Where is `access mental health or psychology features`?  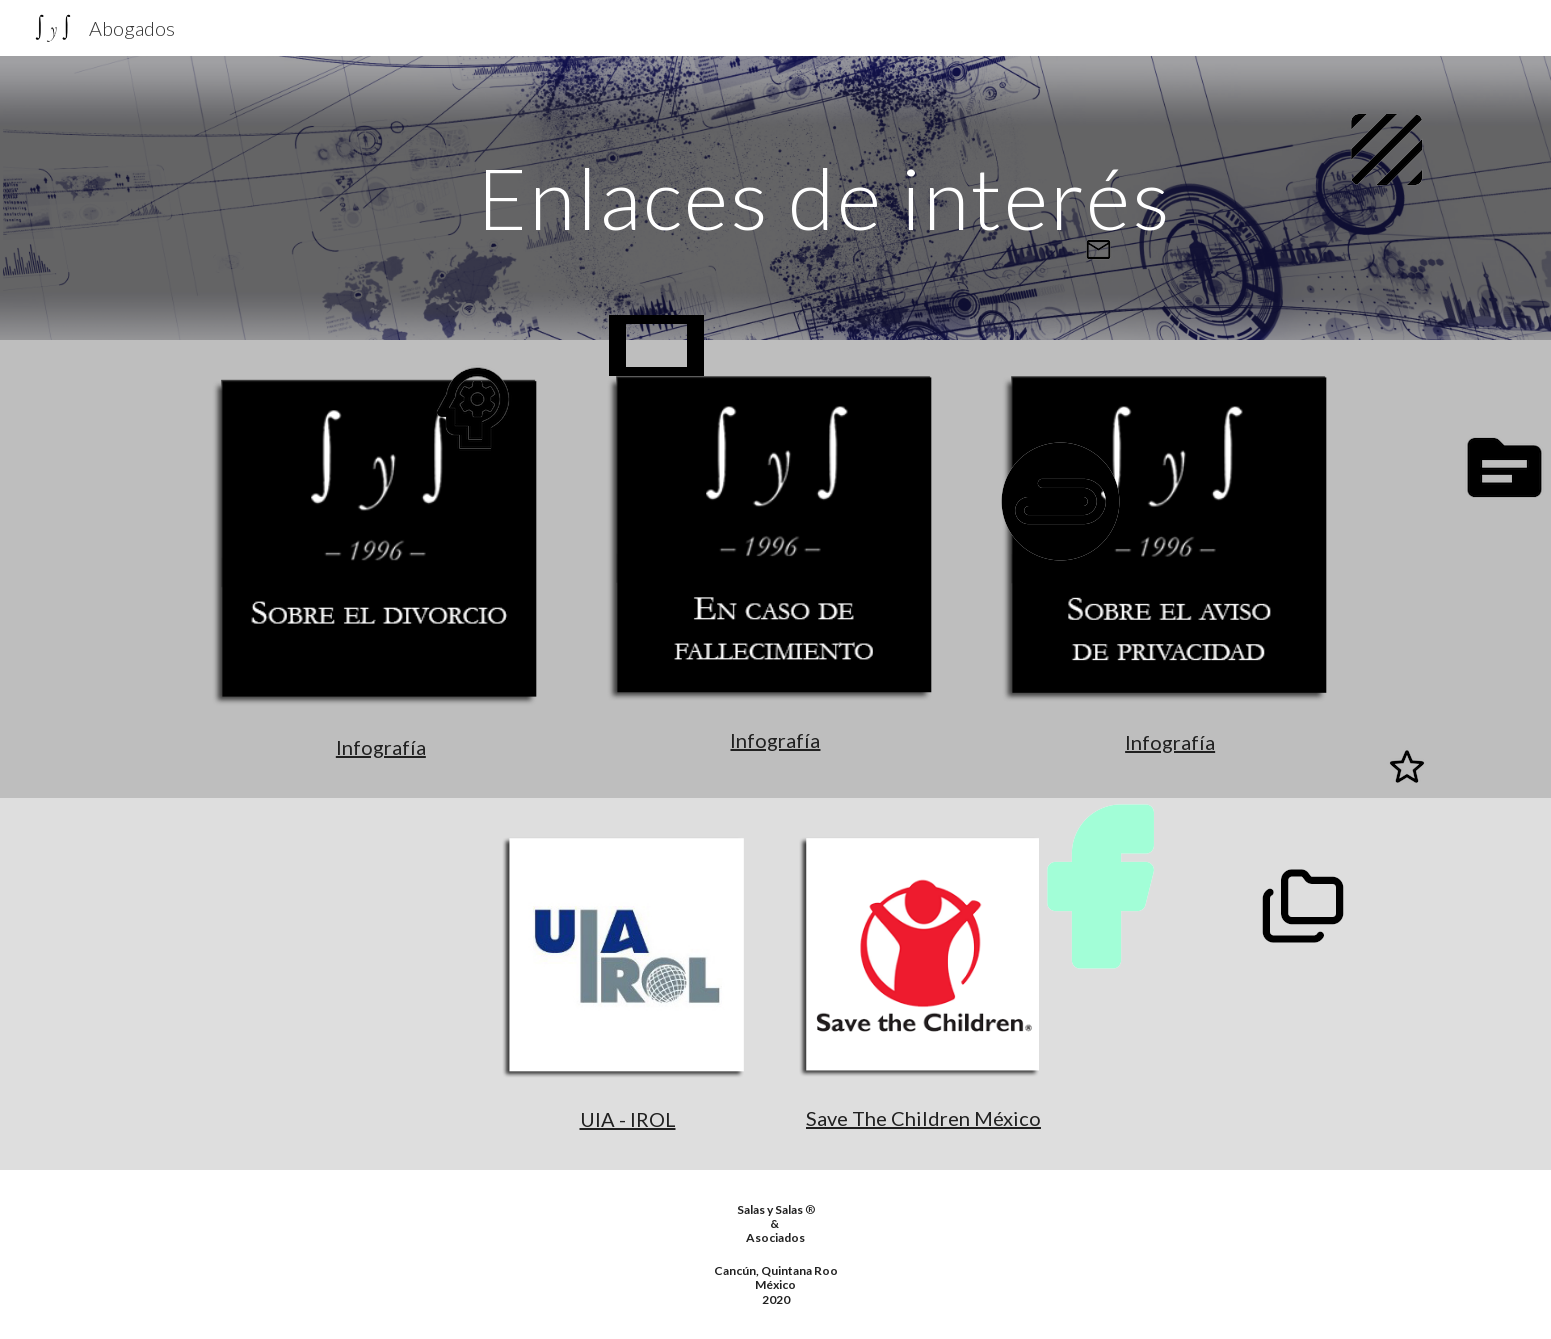 access mental health or psychology features is located at coordinates (473, 408).